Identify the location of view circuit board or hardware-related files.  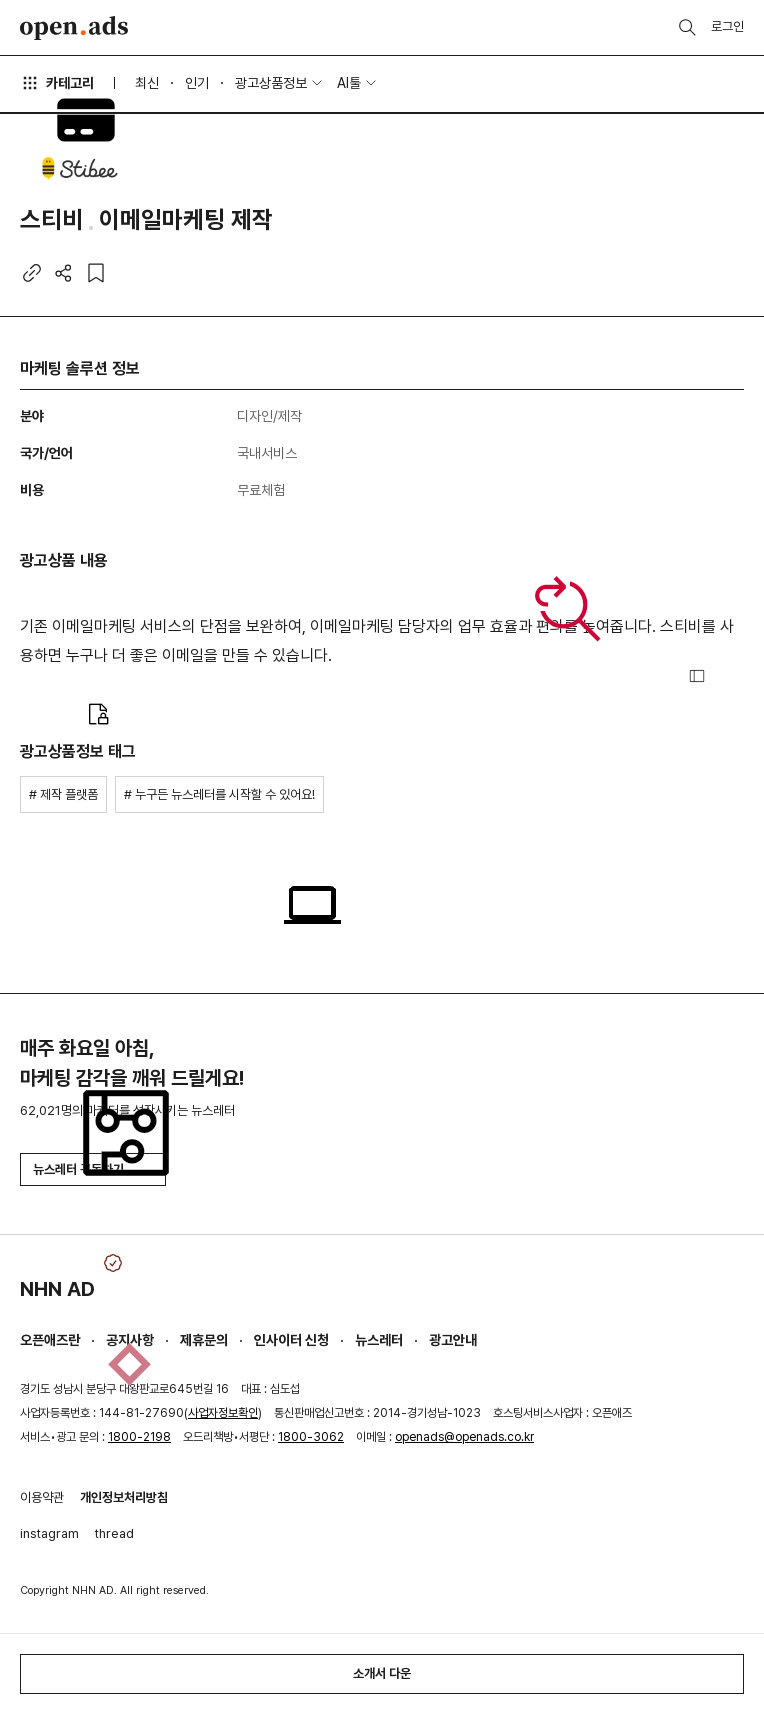
(126, 1133).